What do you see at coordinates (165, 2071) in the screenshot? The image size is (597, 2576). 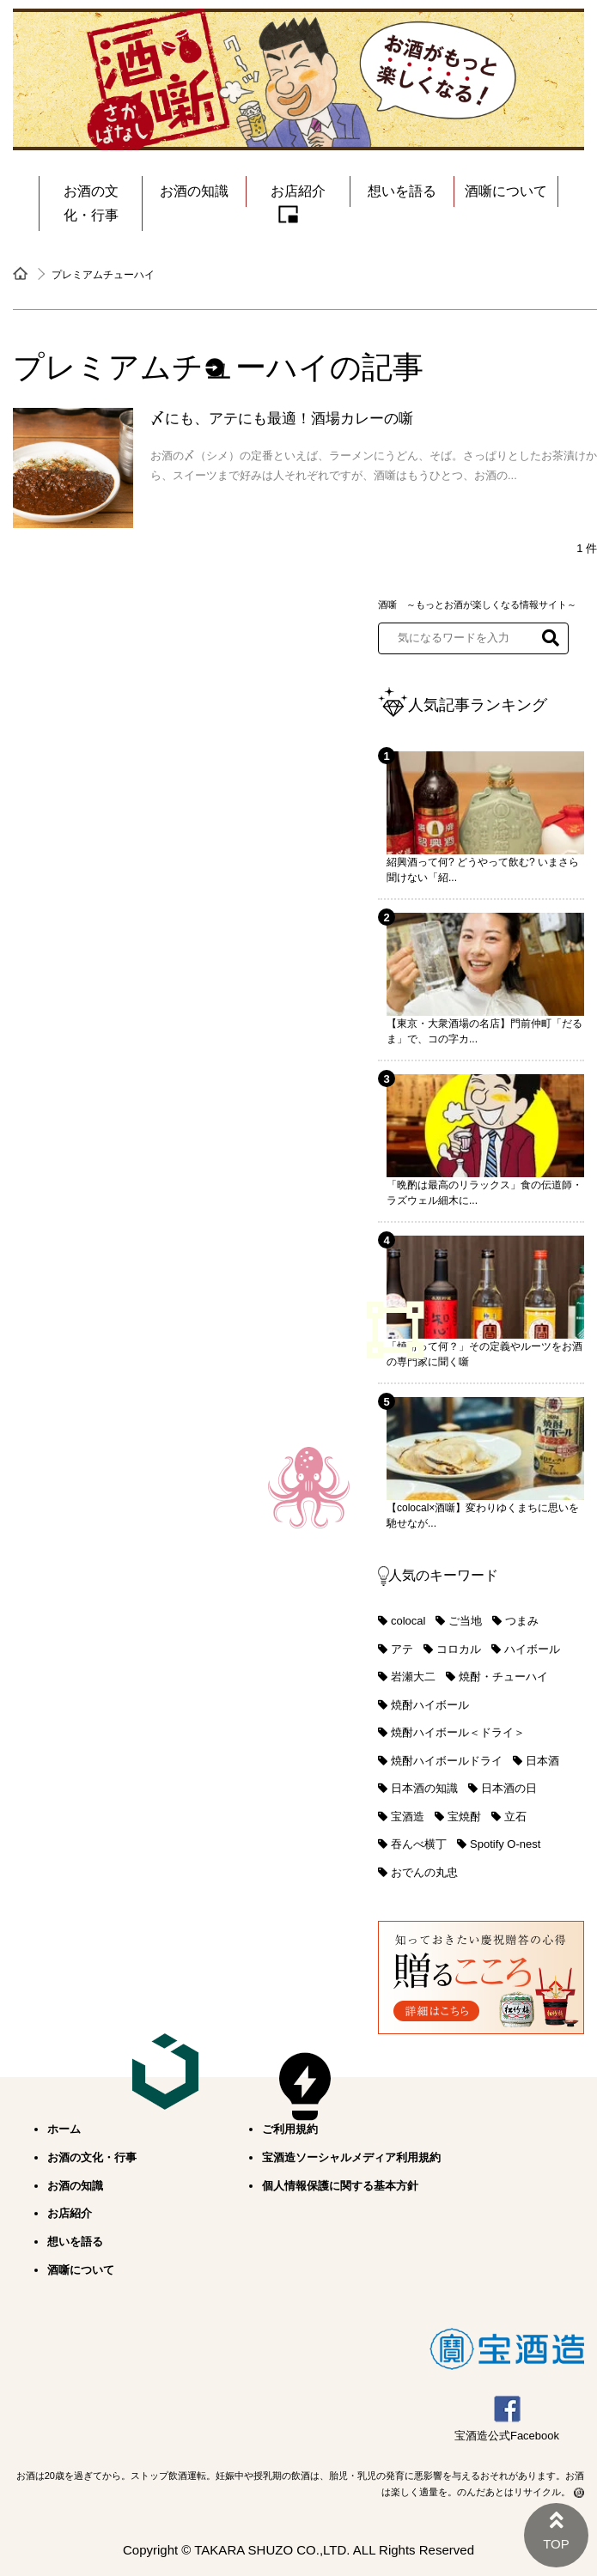 I see `UIkit framework logo` at bounding box center [165, 2071].